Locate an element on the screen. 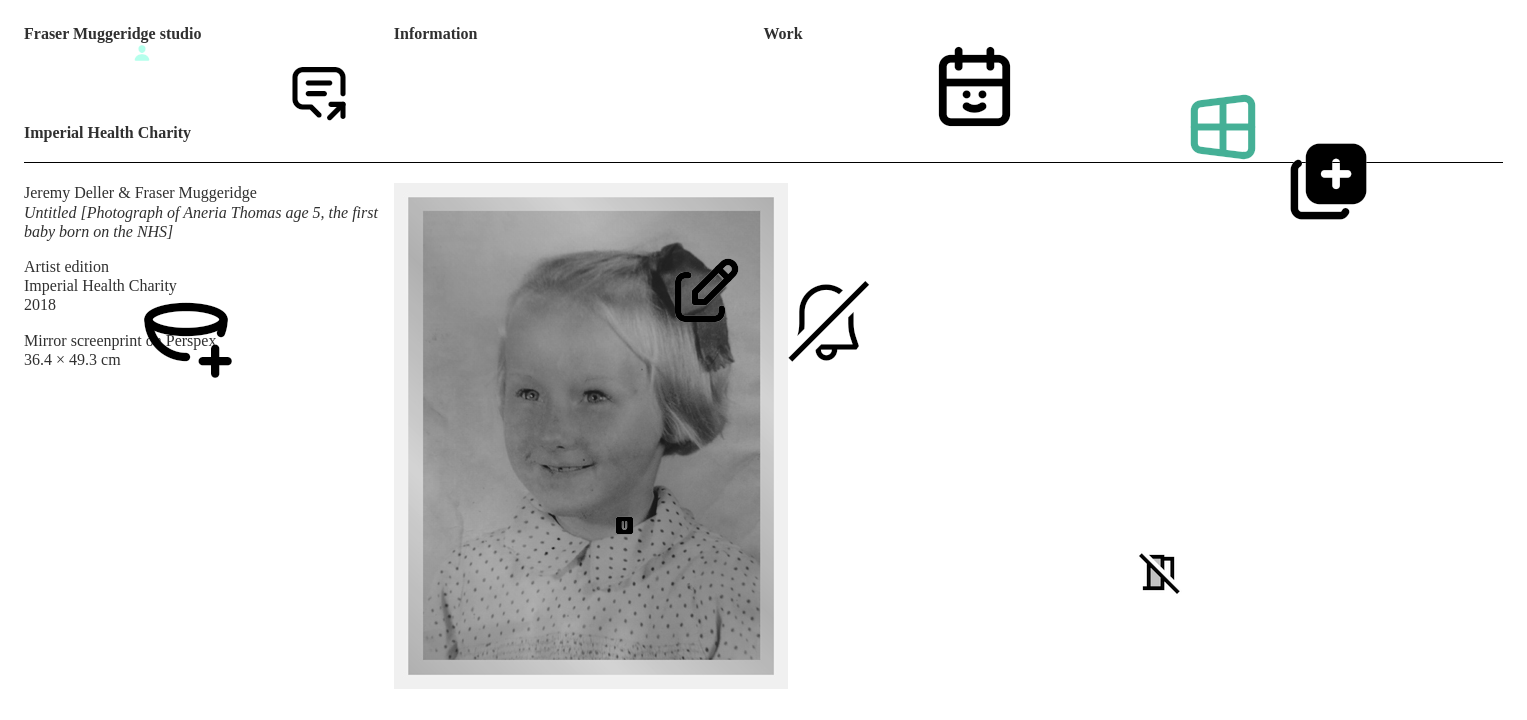  edit this item is located at coordinates (705, 292).